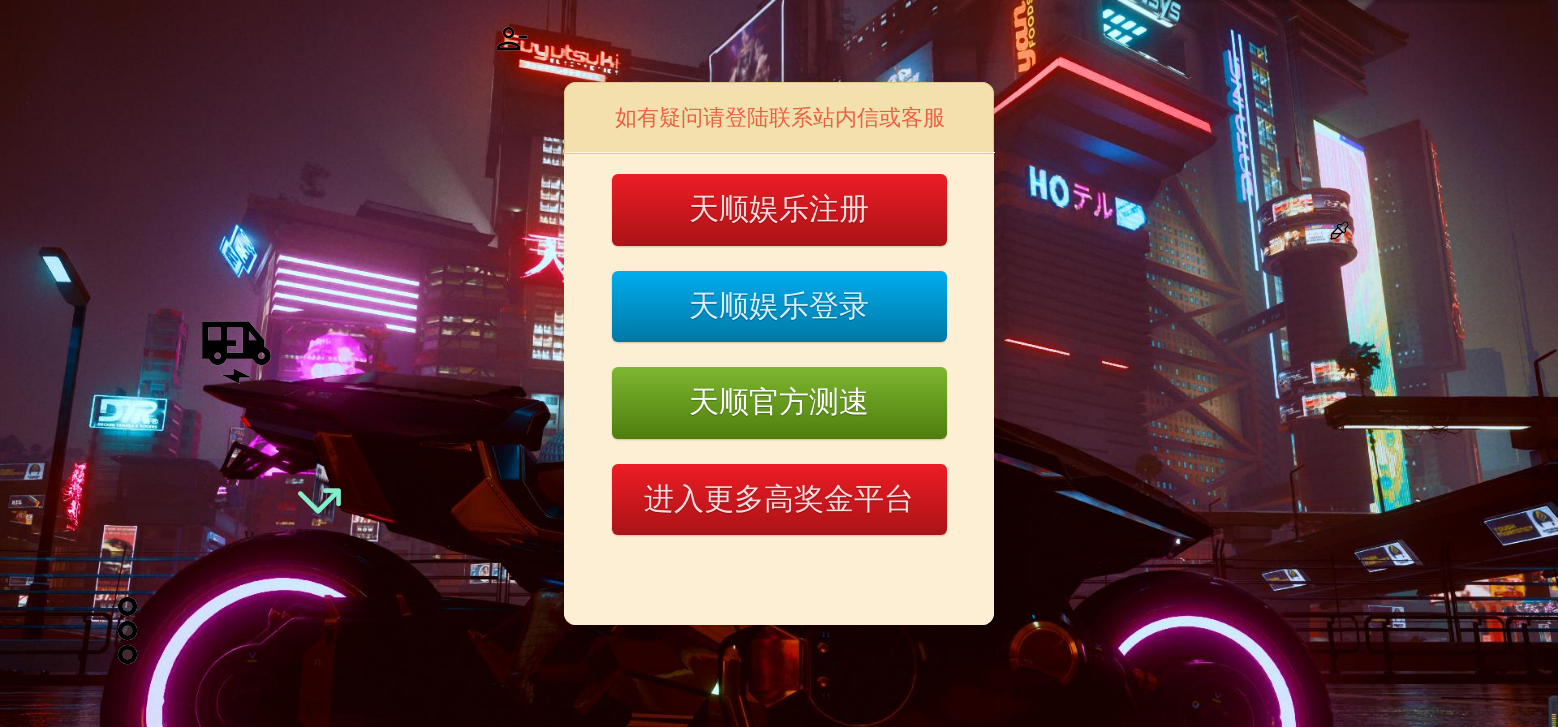  Describe the element at coordinates (319, 499) in the screenshot. I see `reply to a message or forward content` at that location.